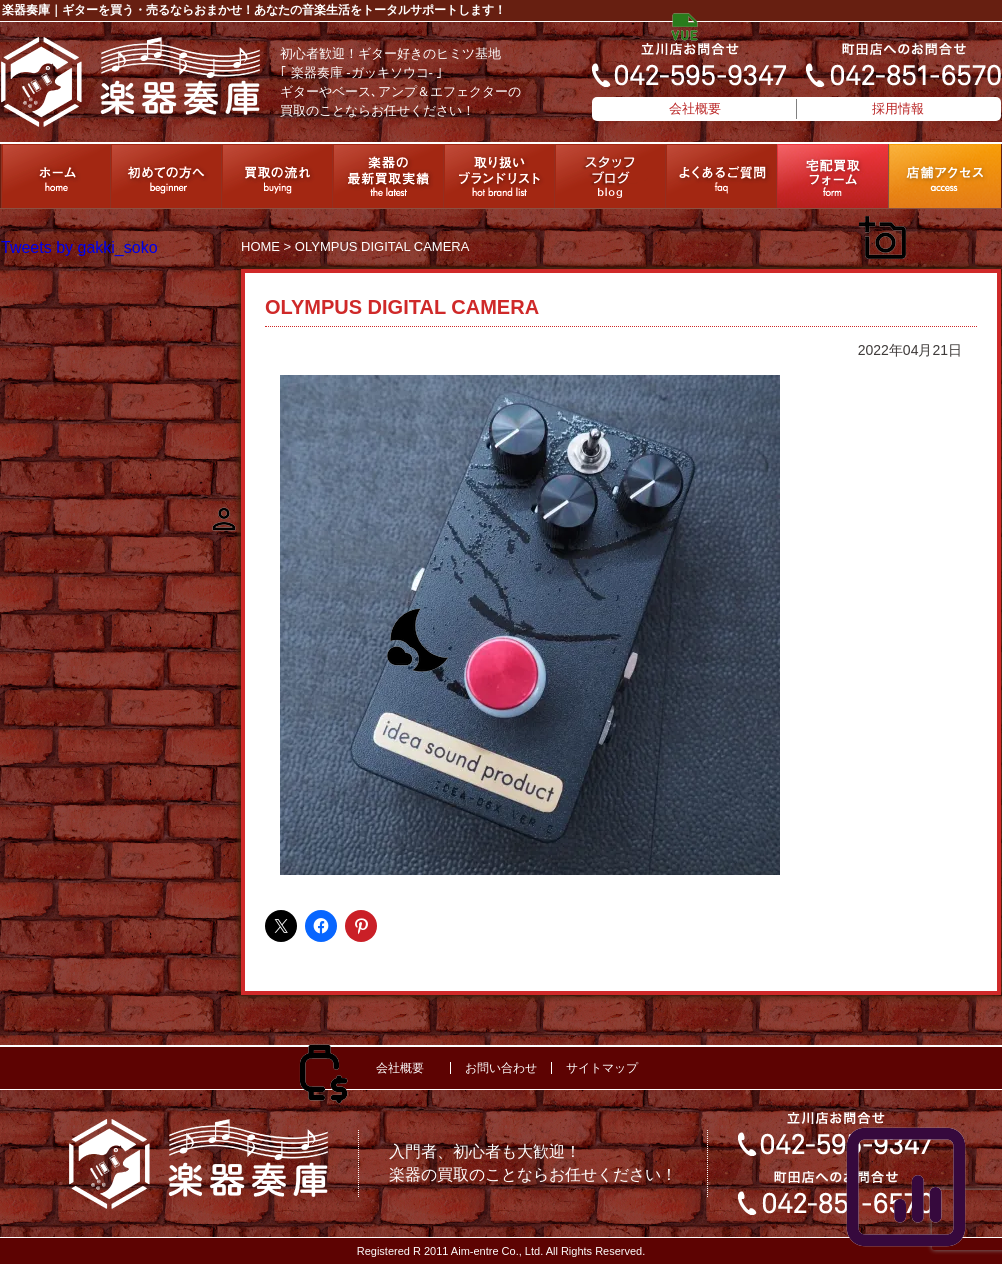 The height and width of the screenshot is (1264, 1002). I want to click on toggle dark mode or night theme, so click(422, 640).